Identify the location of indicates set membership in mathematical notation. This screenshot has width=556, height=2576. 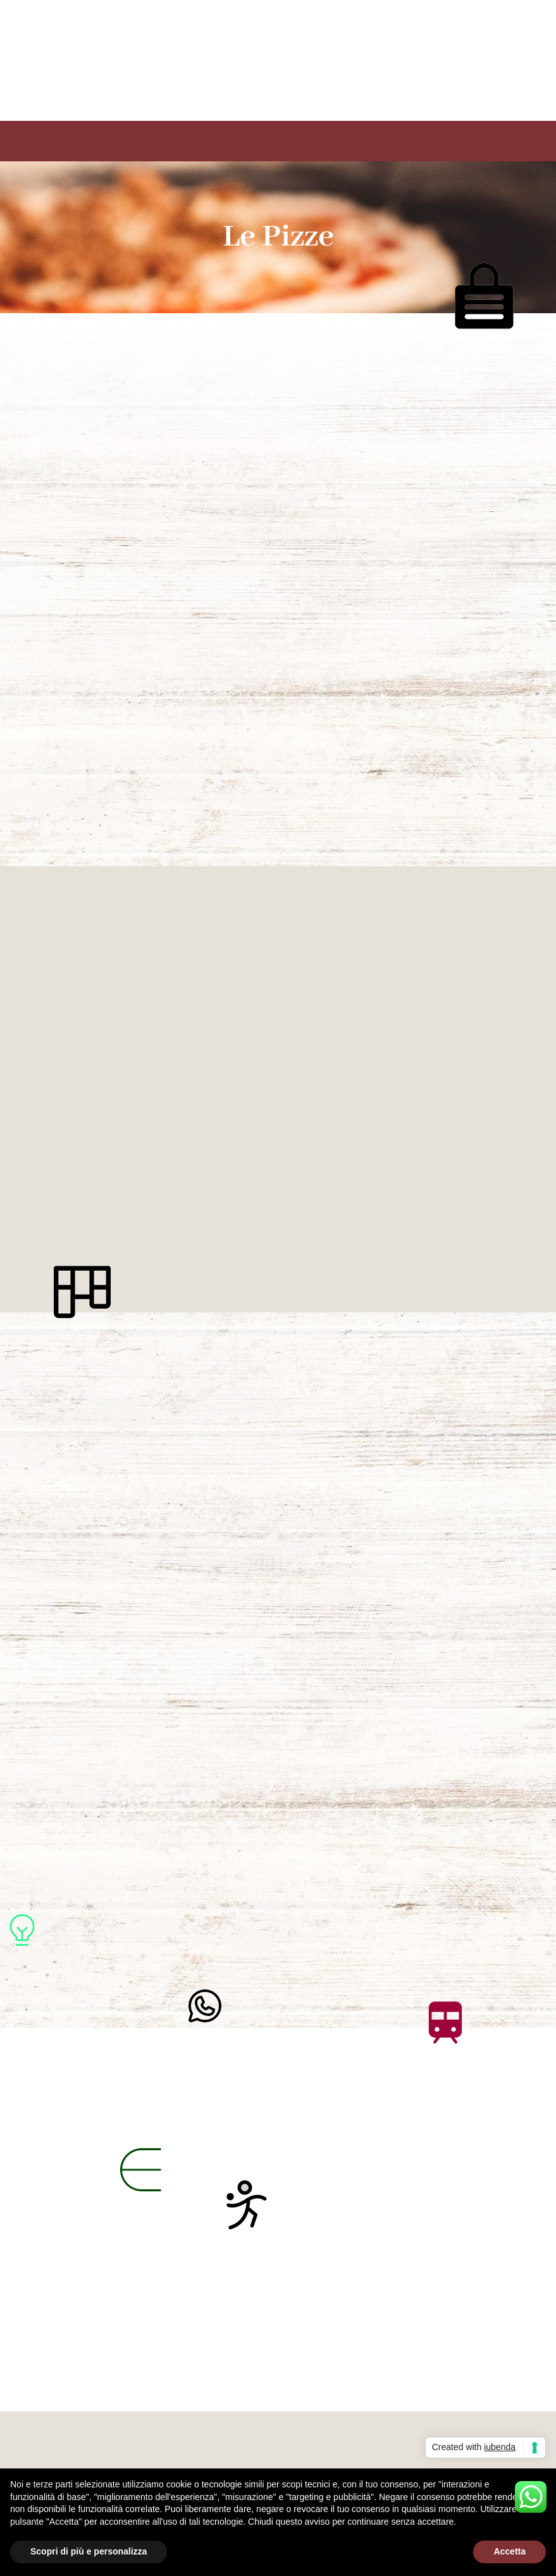
(142, 2170).